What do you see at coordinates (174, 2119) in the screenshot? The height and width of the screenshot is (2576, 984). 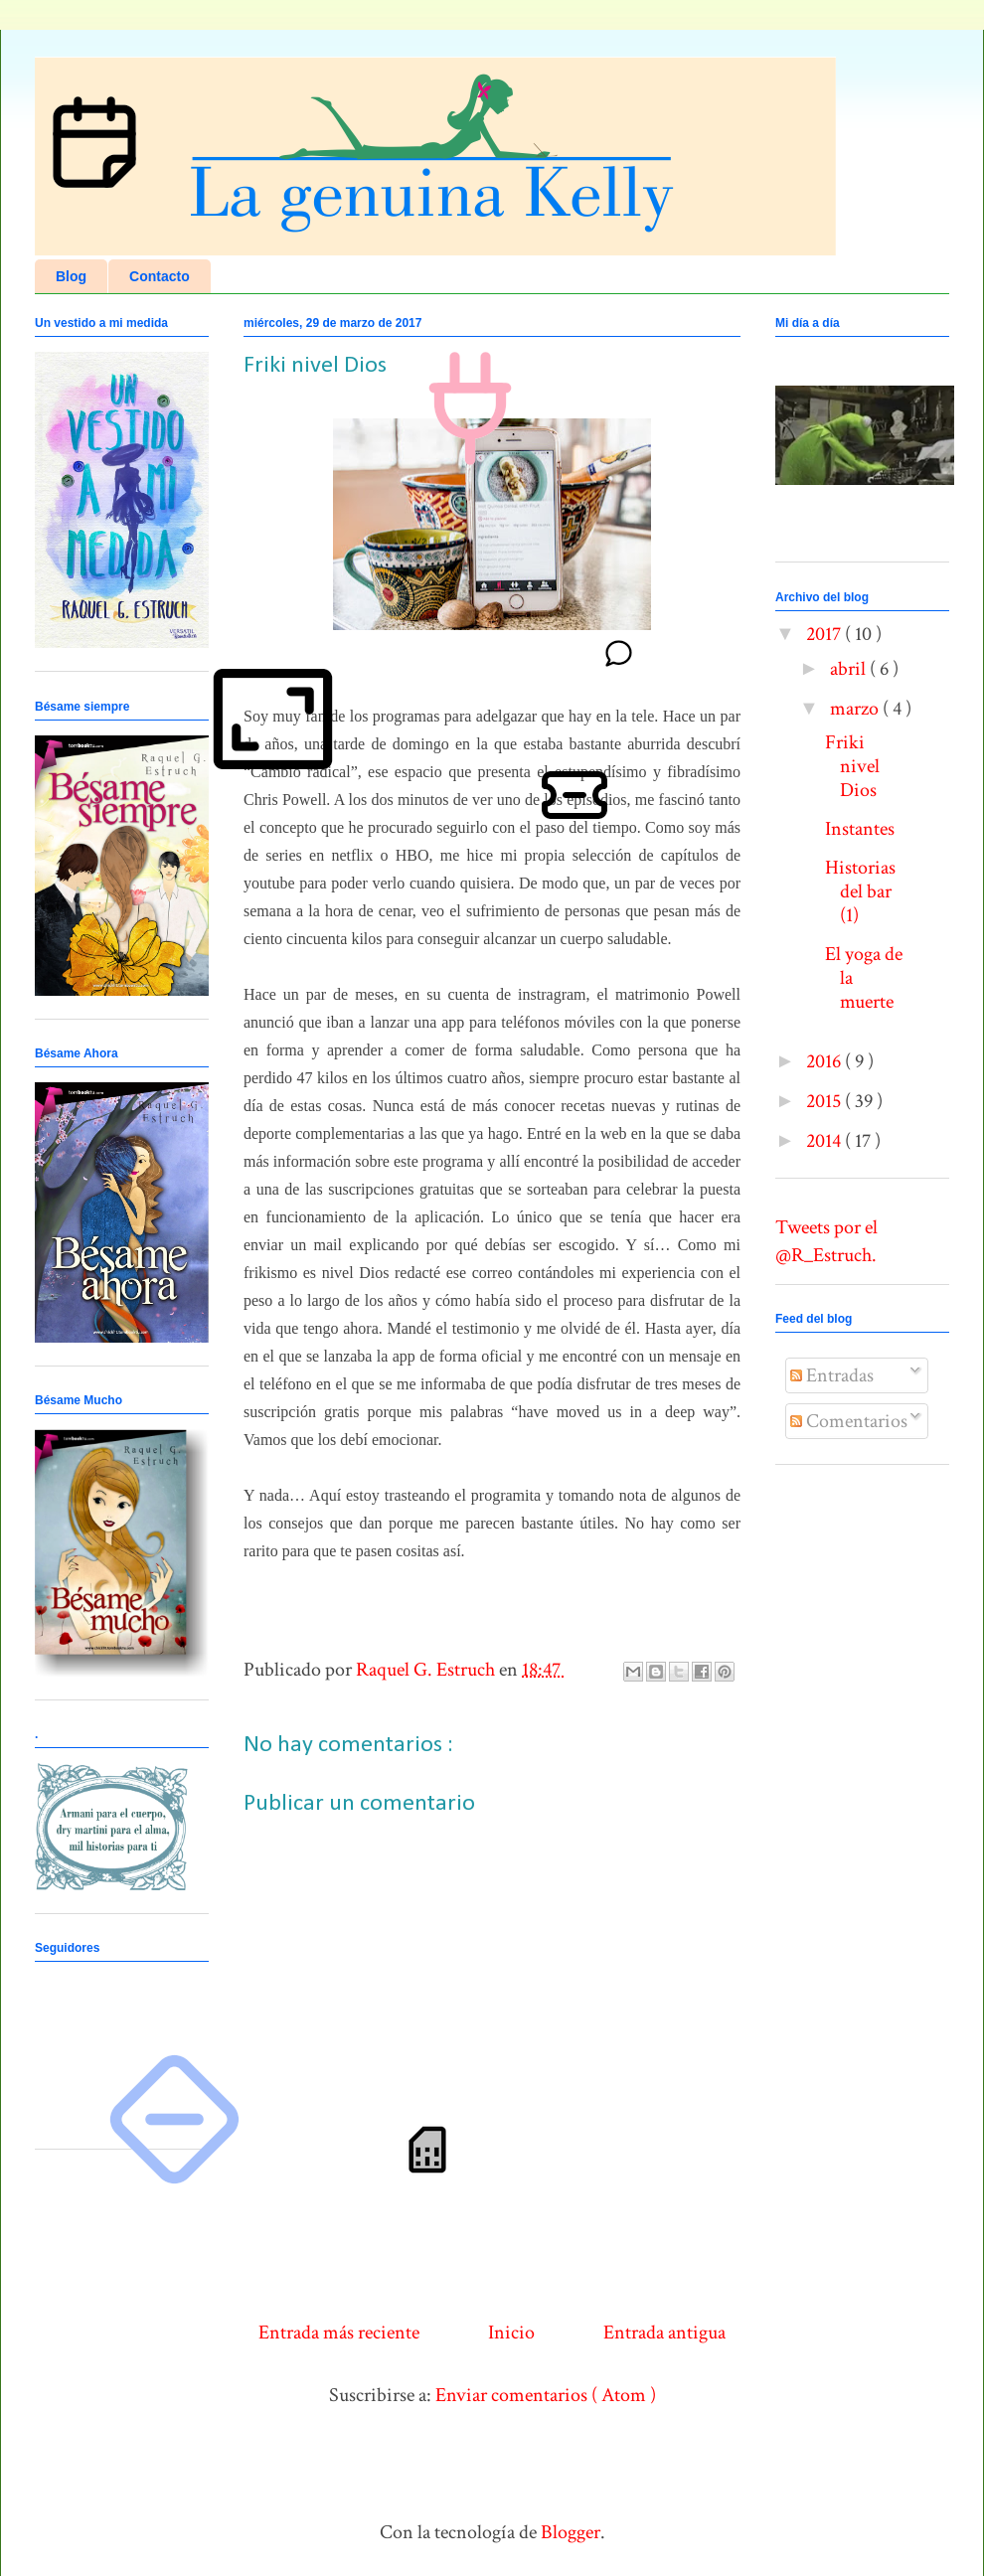 I see `remove an item from favorites or premium collection` at bounding box center [174, 2119].